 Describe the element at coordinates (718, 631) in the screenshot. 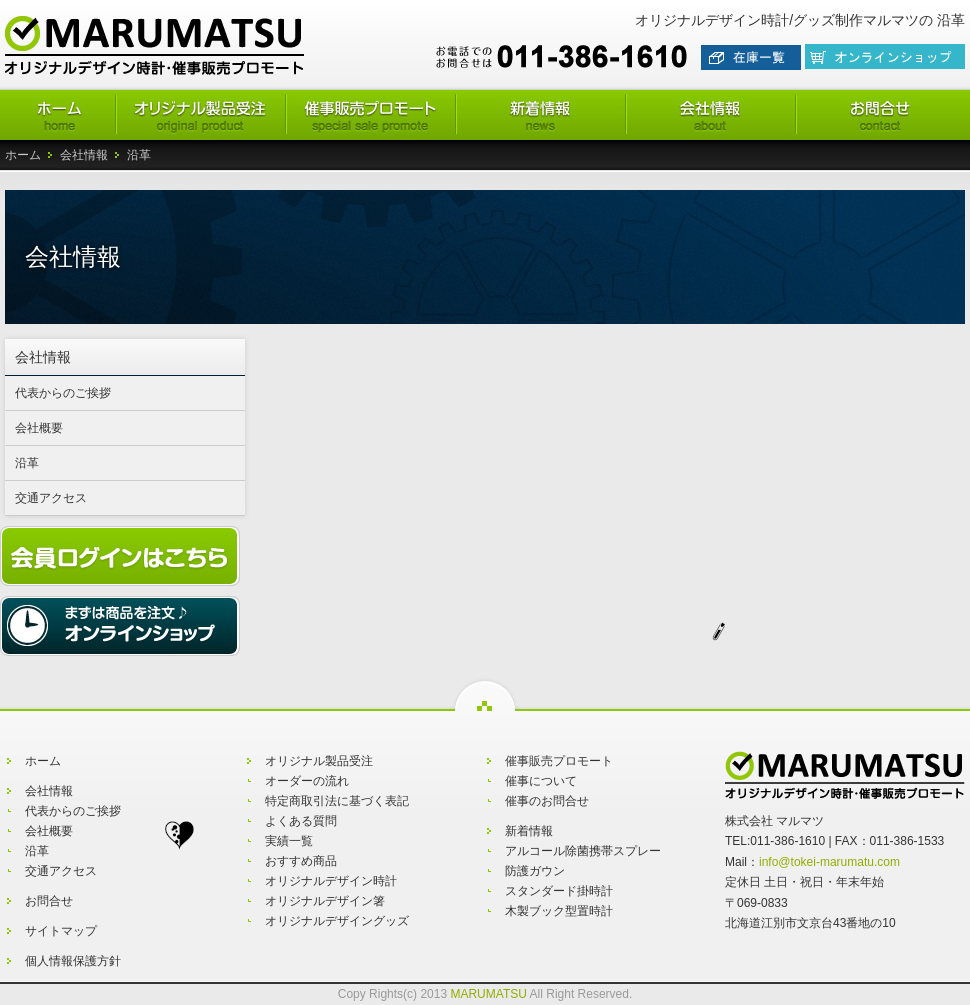

I see `collect or store a potion item` at that location.